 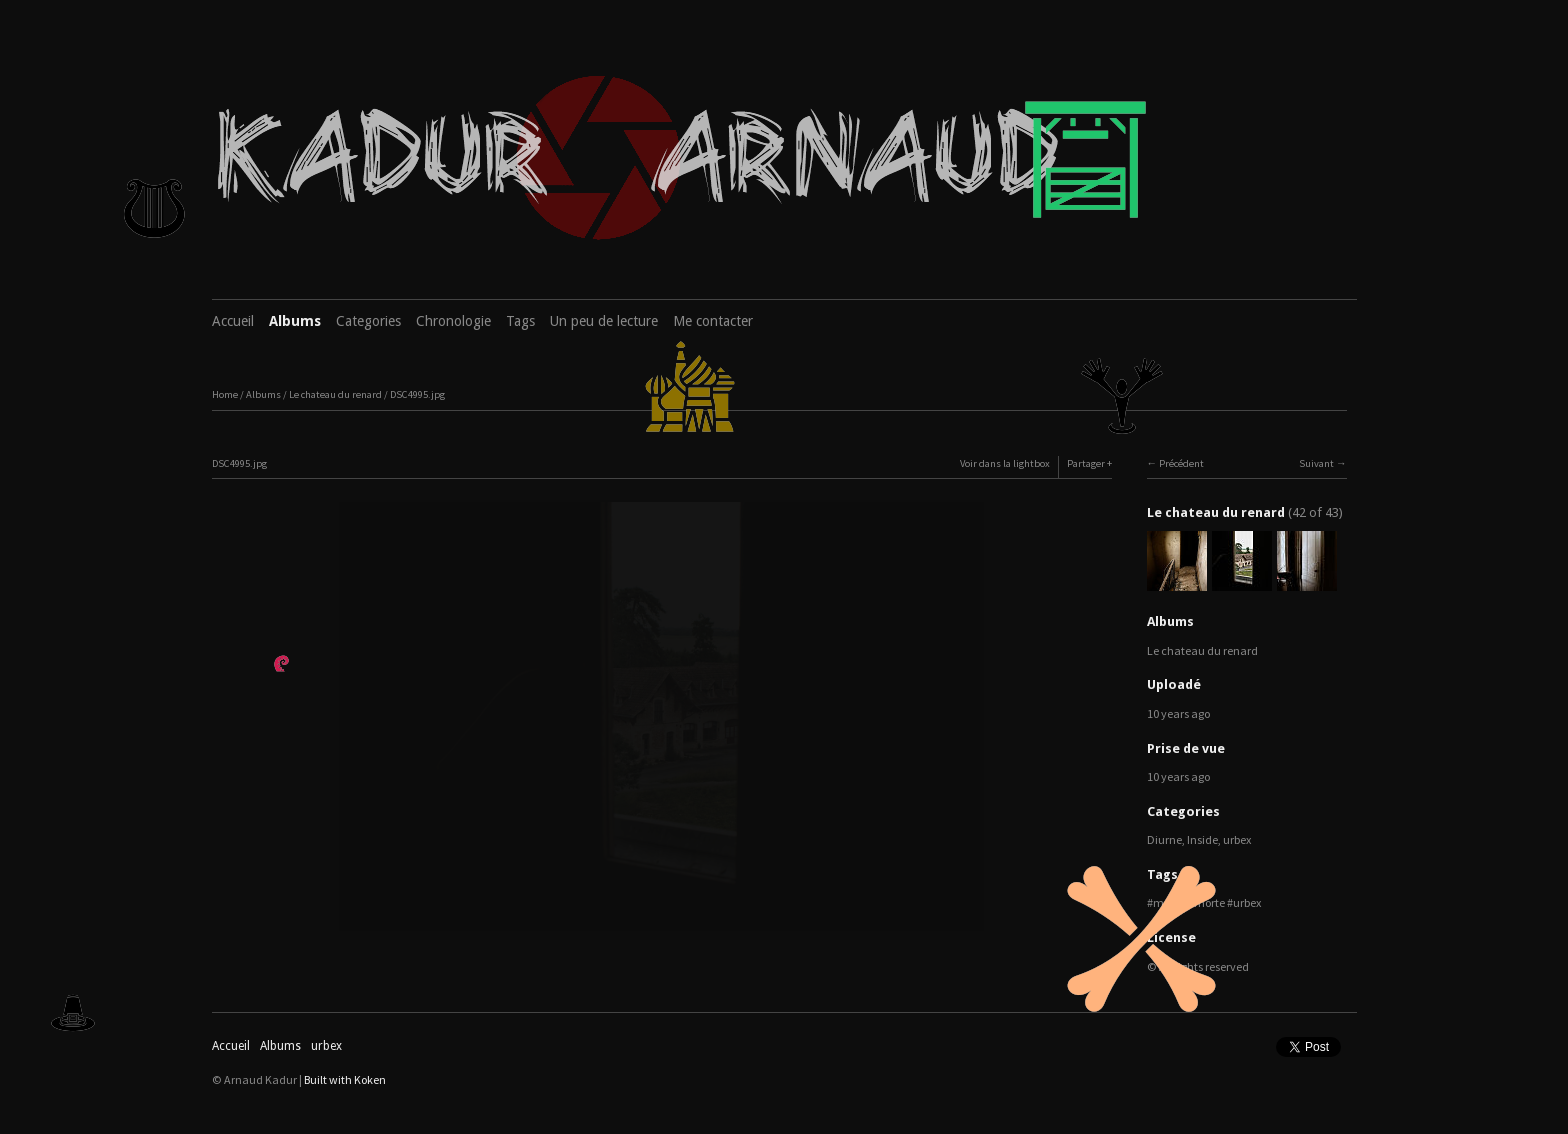 What do you see at coordinates (690, 386) in the screenshot?
I see `indicates a Moscow or Russia-related destination` at bounding box center [690, 386].